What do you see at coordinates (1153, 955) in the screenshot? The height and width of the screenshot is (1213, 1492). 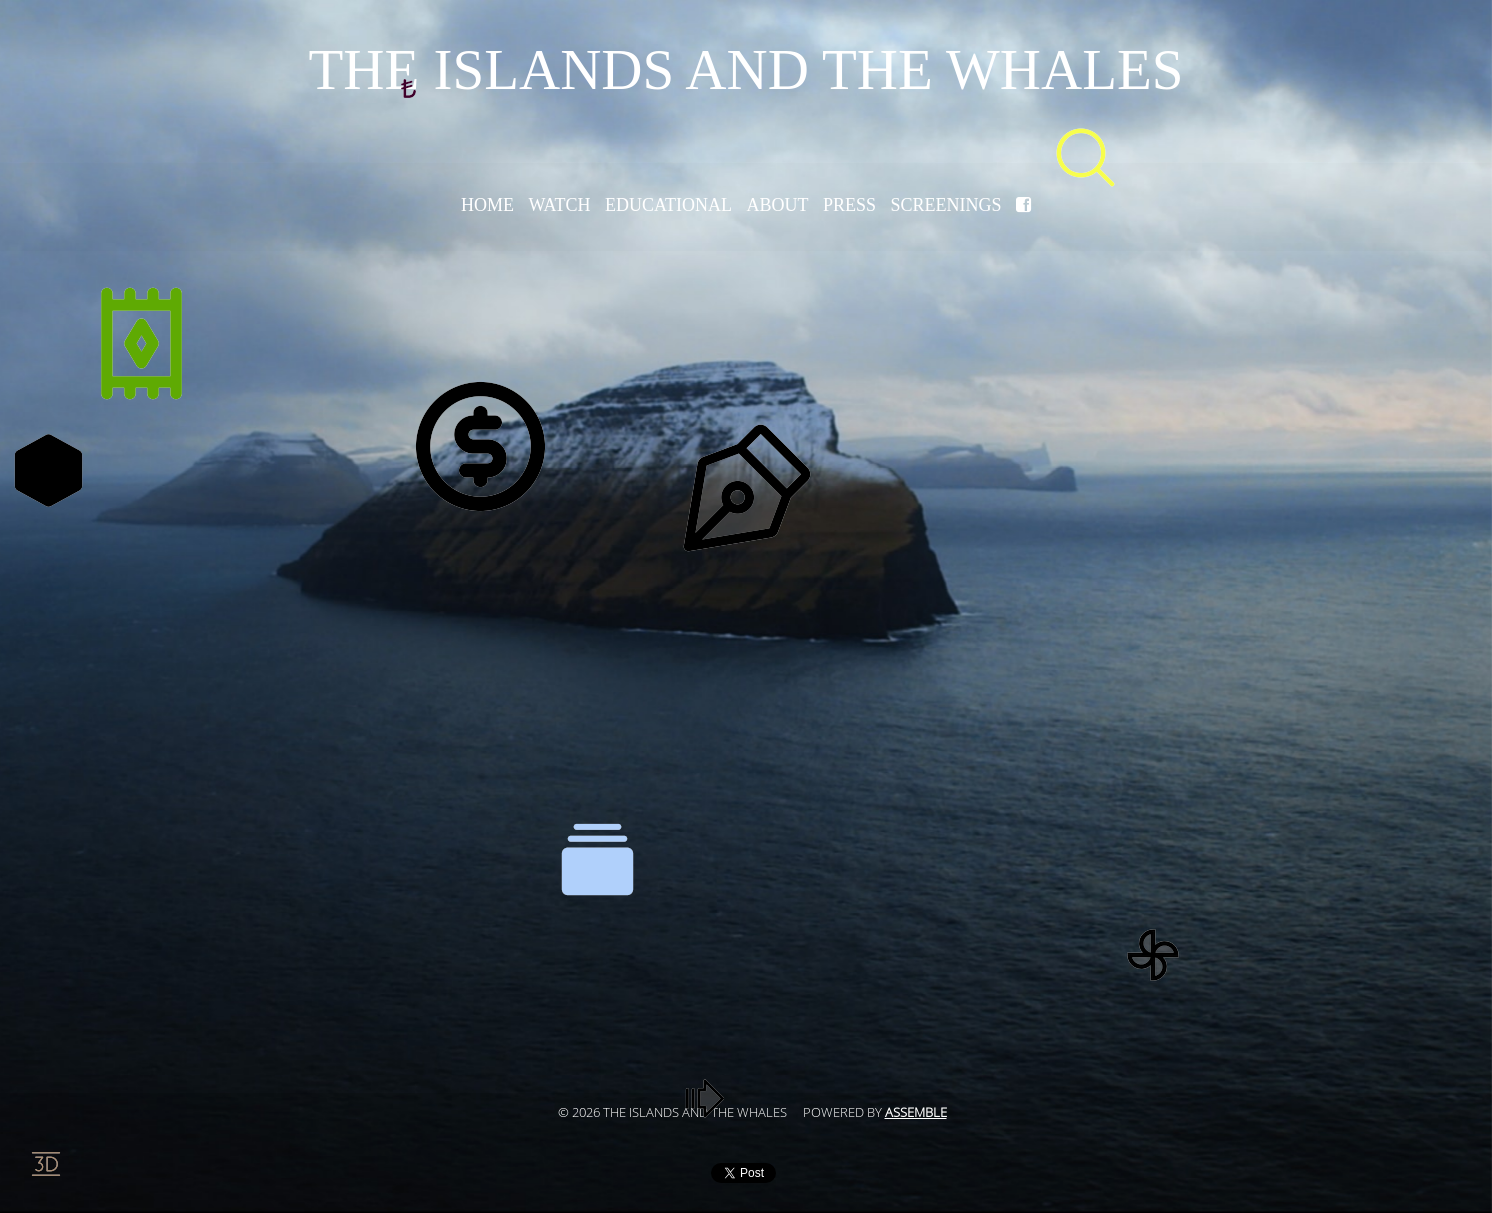 I see `access toys or games section` at bounding box center [1153, 955].